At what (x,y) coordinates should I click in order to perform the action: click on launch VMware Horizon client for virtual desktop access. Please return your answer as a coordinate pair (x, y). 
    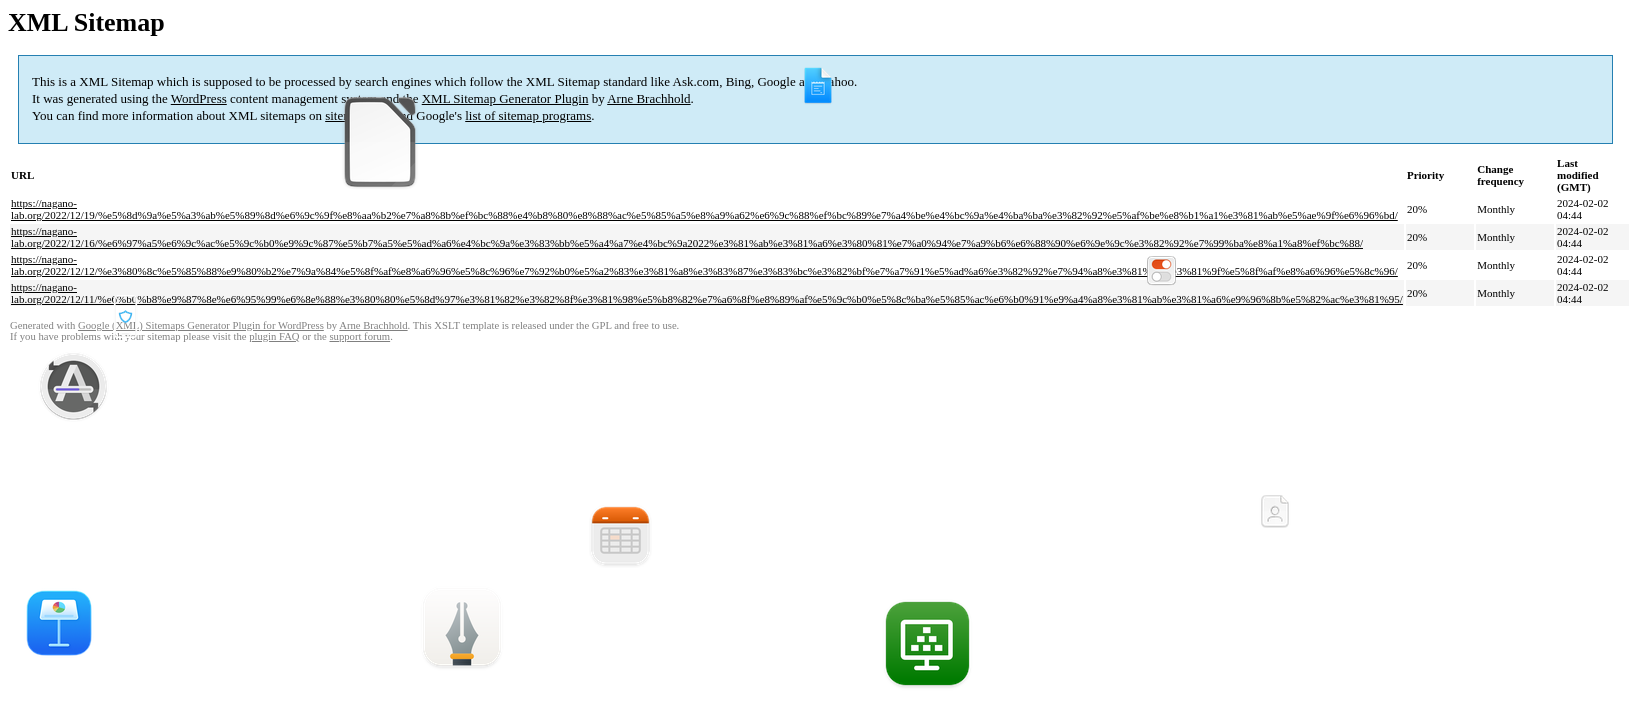
    Looking at the image, I should click on (927, 643).